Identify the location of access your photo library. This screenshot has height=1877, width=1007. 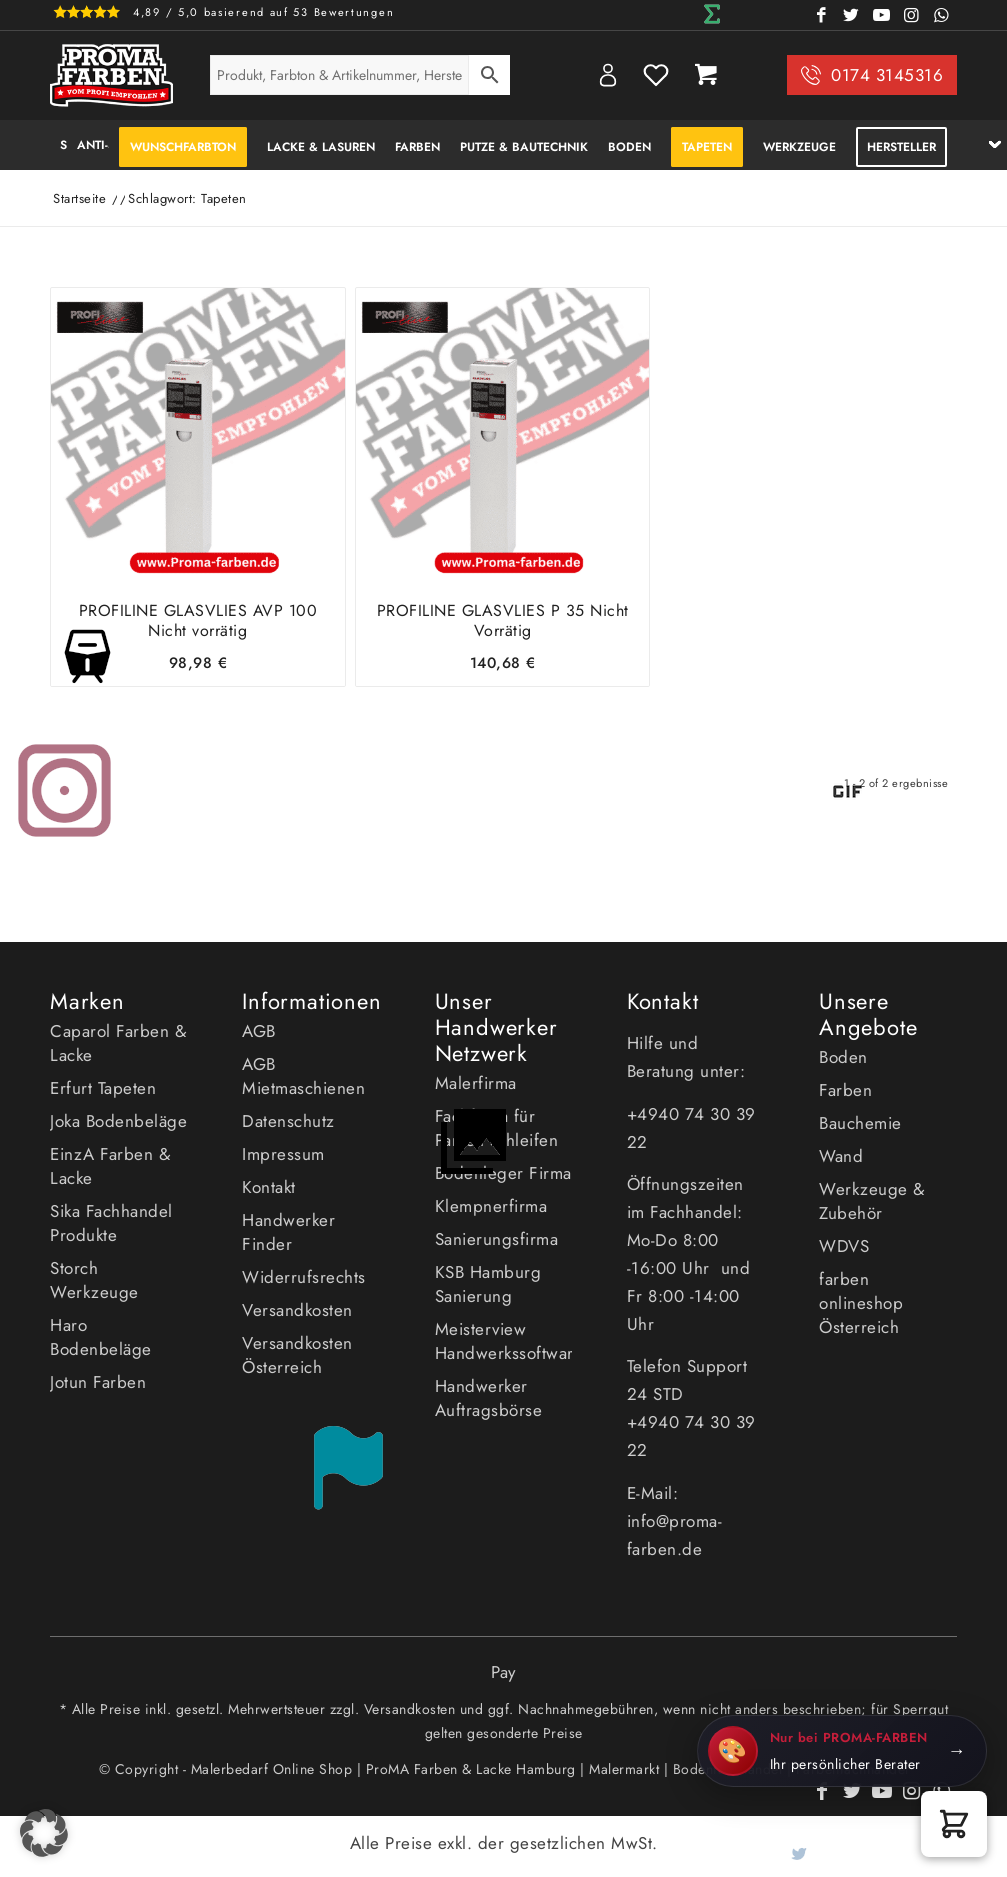
(473, 1141).